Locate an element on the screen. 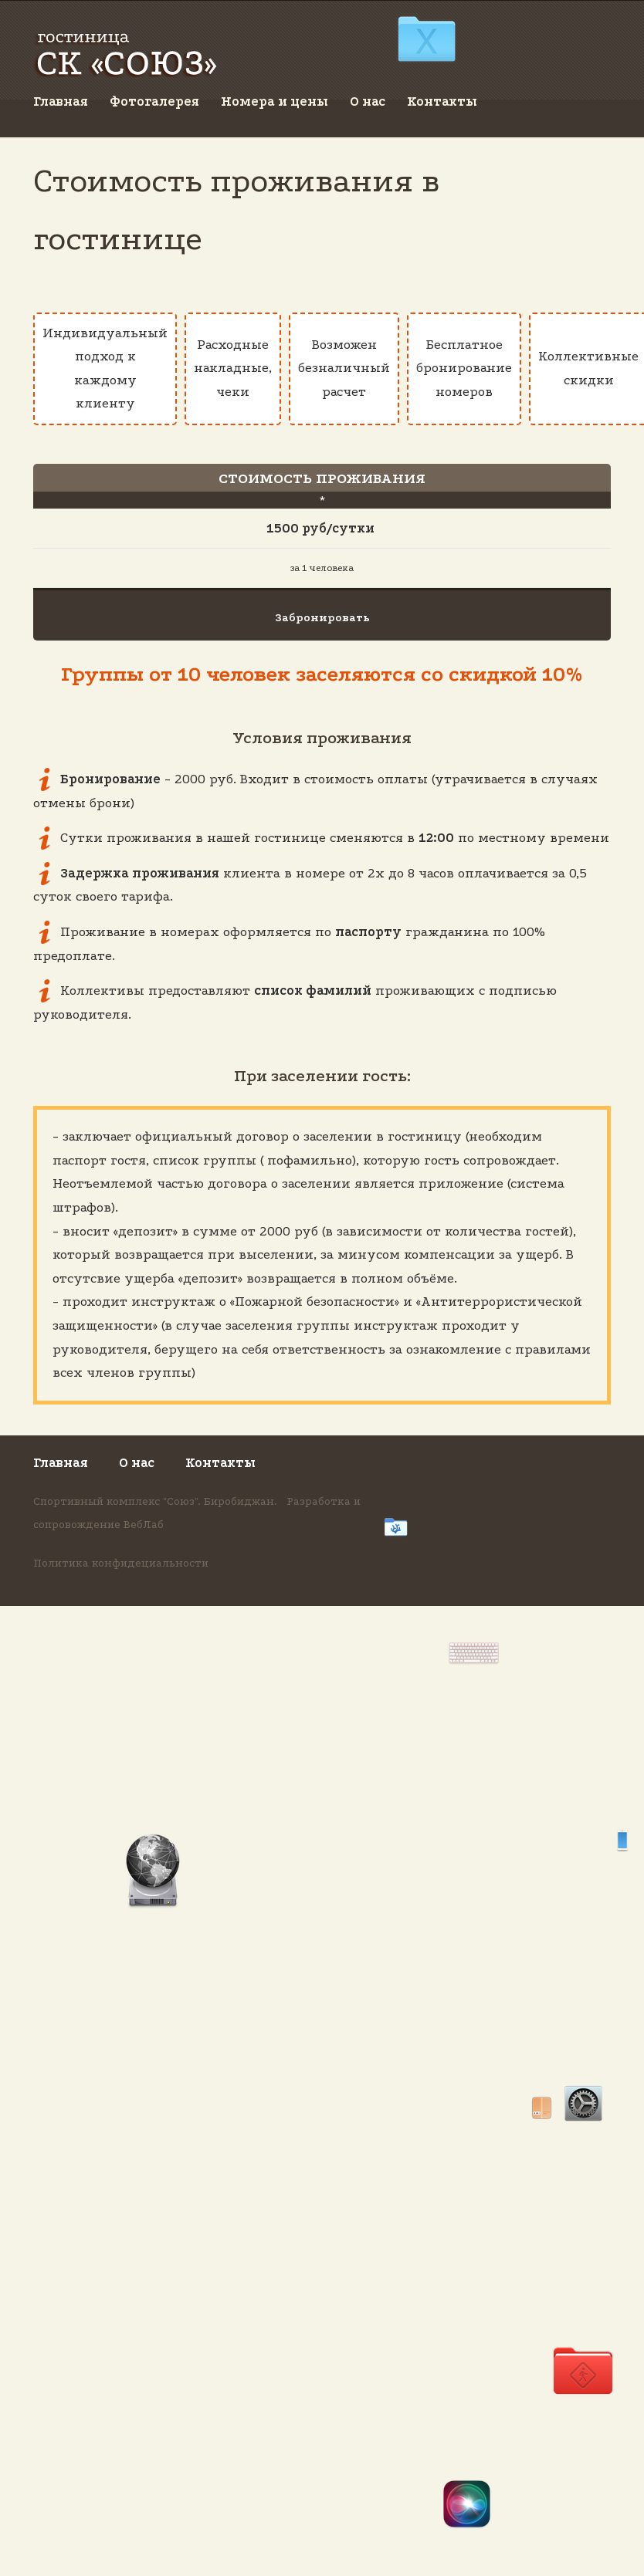 The image size is (644, 2576). manage connected iPhone device is located at coordinates (622, 1841).